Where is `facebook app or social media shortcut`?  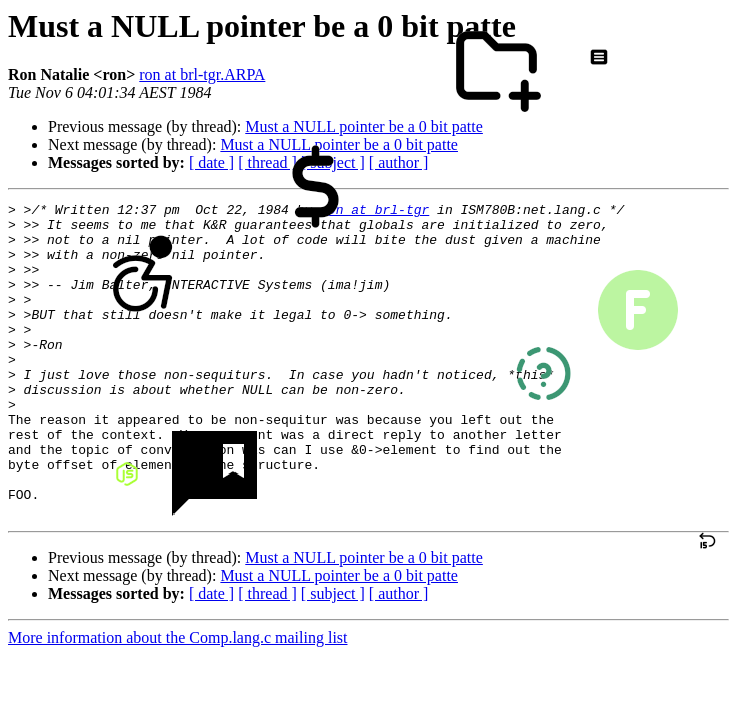
facebook app or social media shortcut is located at coordinates (638, 310).